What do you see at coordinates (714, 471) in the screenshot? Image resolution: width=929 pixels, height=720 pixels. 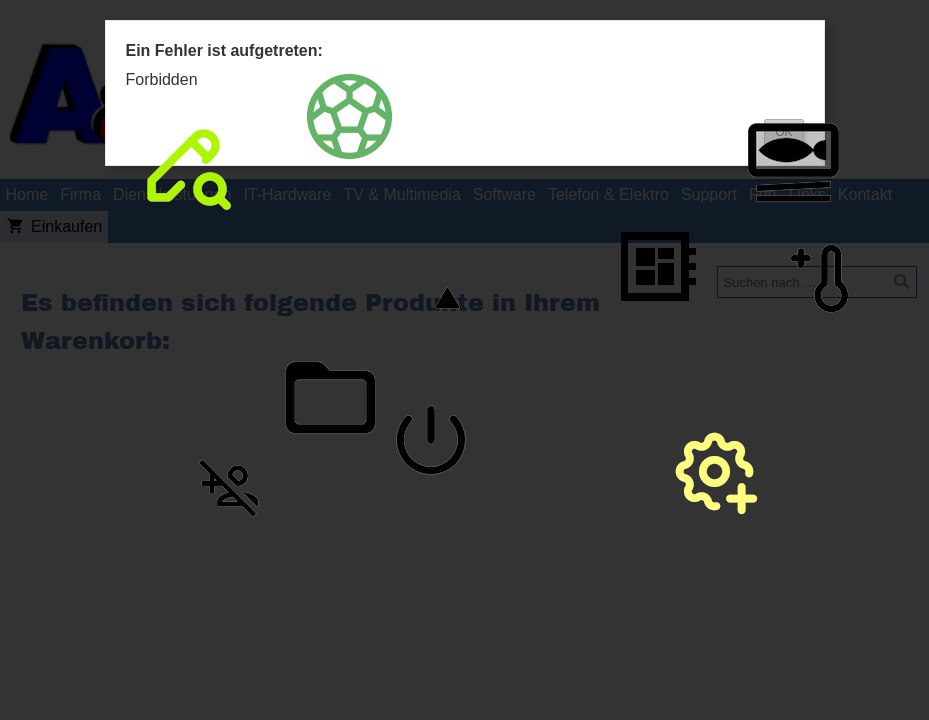 I see `add new settings or preferences` at bounding box center [714, 471].